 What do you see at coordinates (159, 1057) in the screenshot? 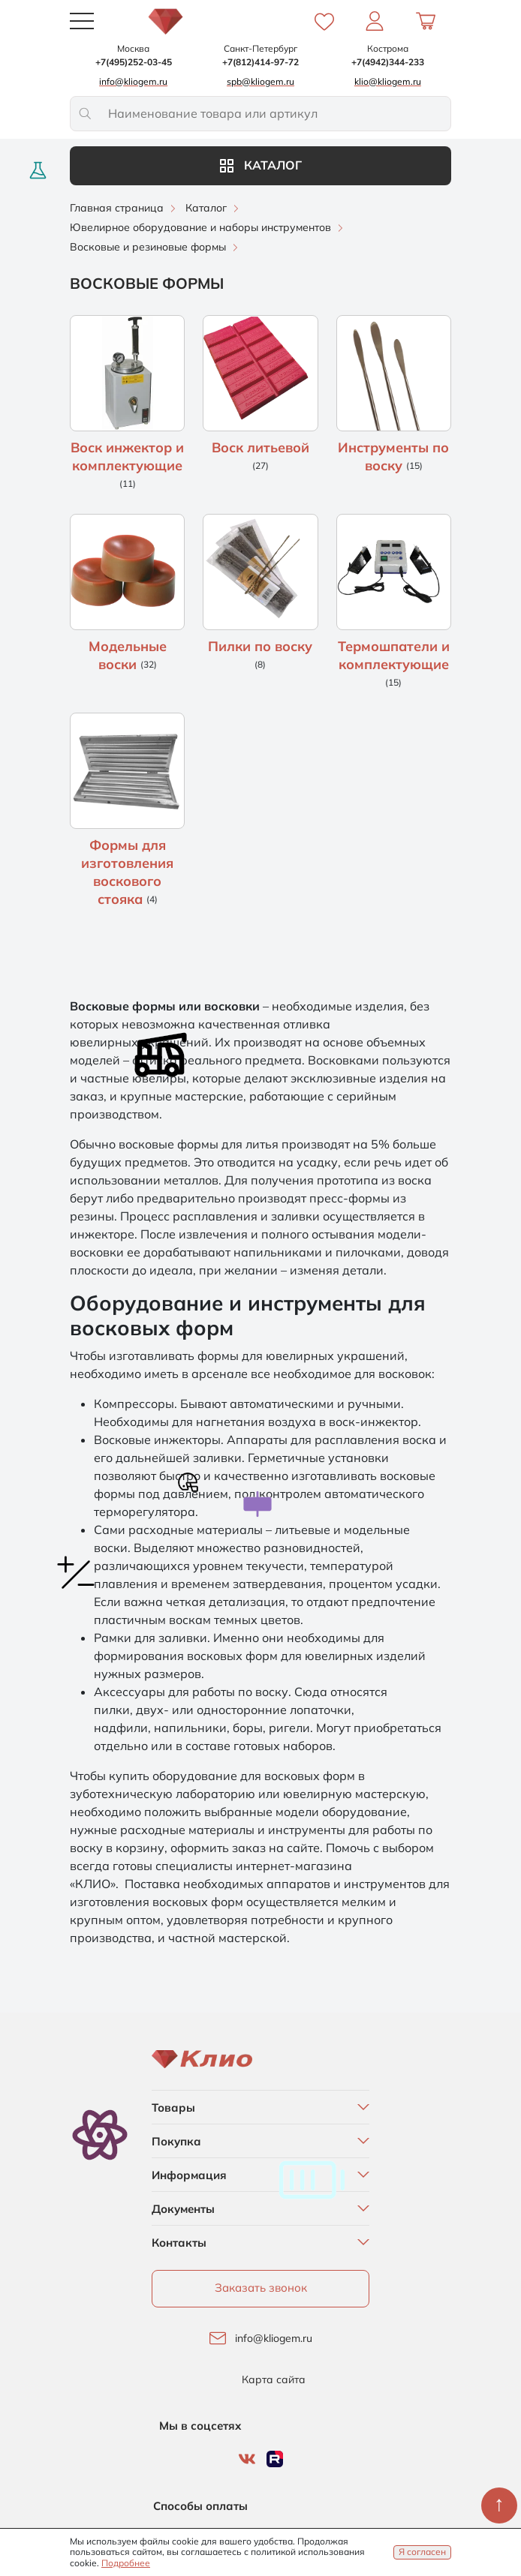
I see `request a tow truck service` at bounding box center [159, 1057].